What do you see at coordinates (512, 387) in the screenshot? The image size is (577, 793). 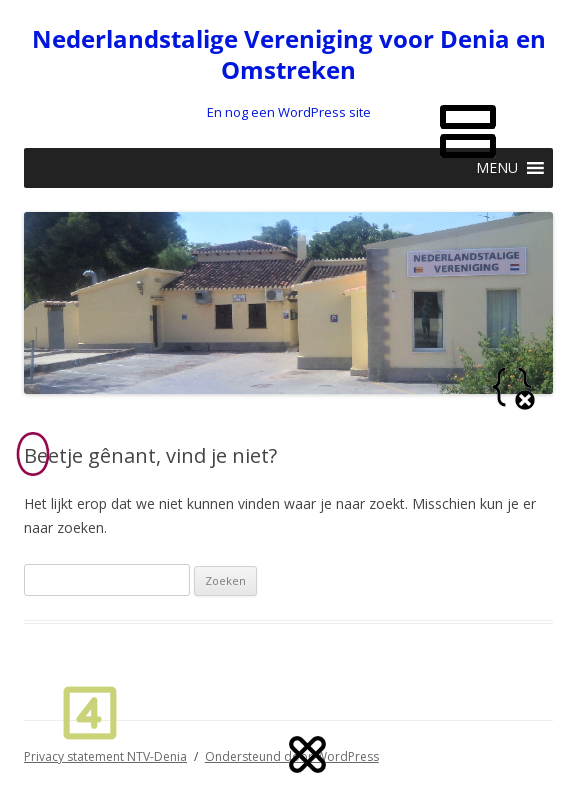 I see `indicates a syntax error with mismatched brackets` at bounding box center [512, 387].